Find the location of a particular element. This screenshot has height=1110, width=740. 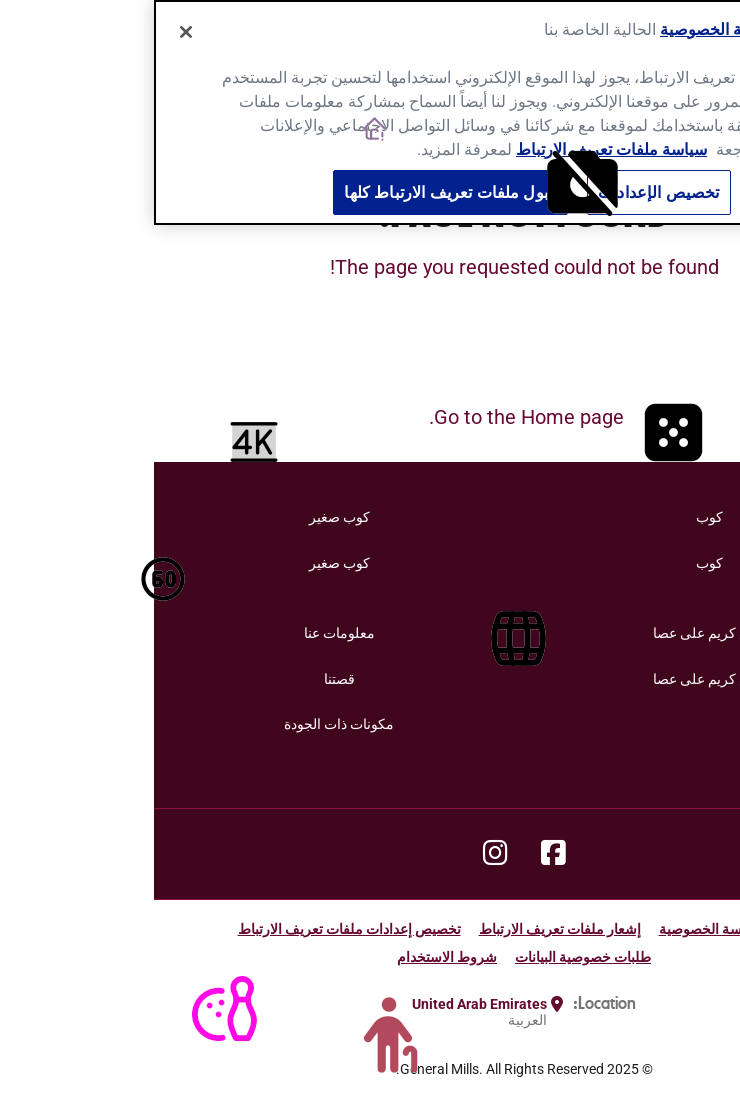

camera is disabled or turned off is located at coordinates (582, 183).